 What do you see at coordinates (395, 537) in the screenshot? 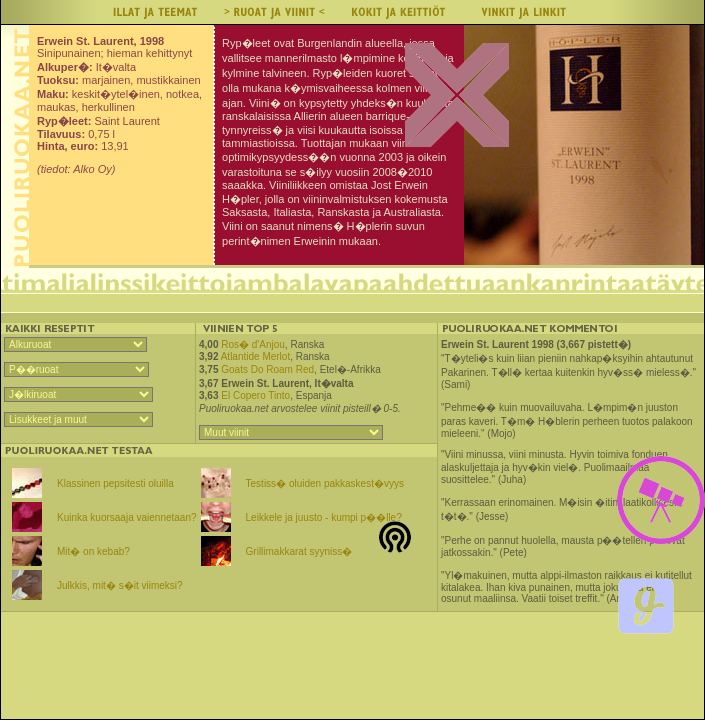
I see `ceph distributed storage platform logo` at bounding box center [395, 537].